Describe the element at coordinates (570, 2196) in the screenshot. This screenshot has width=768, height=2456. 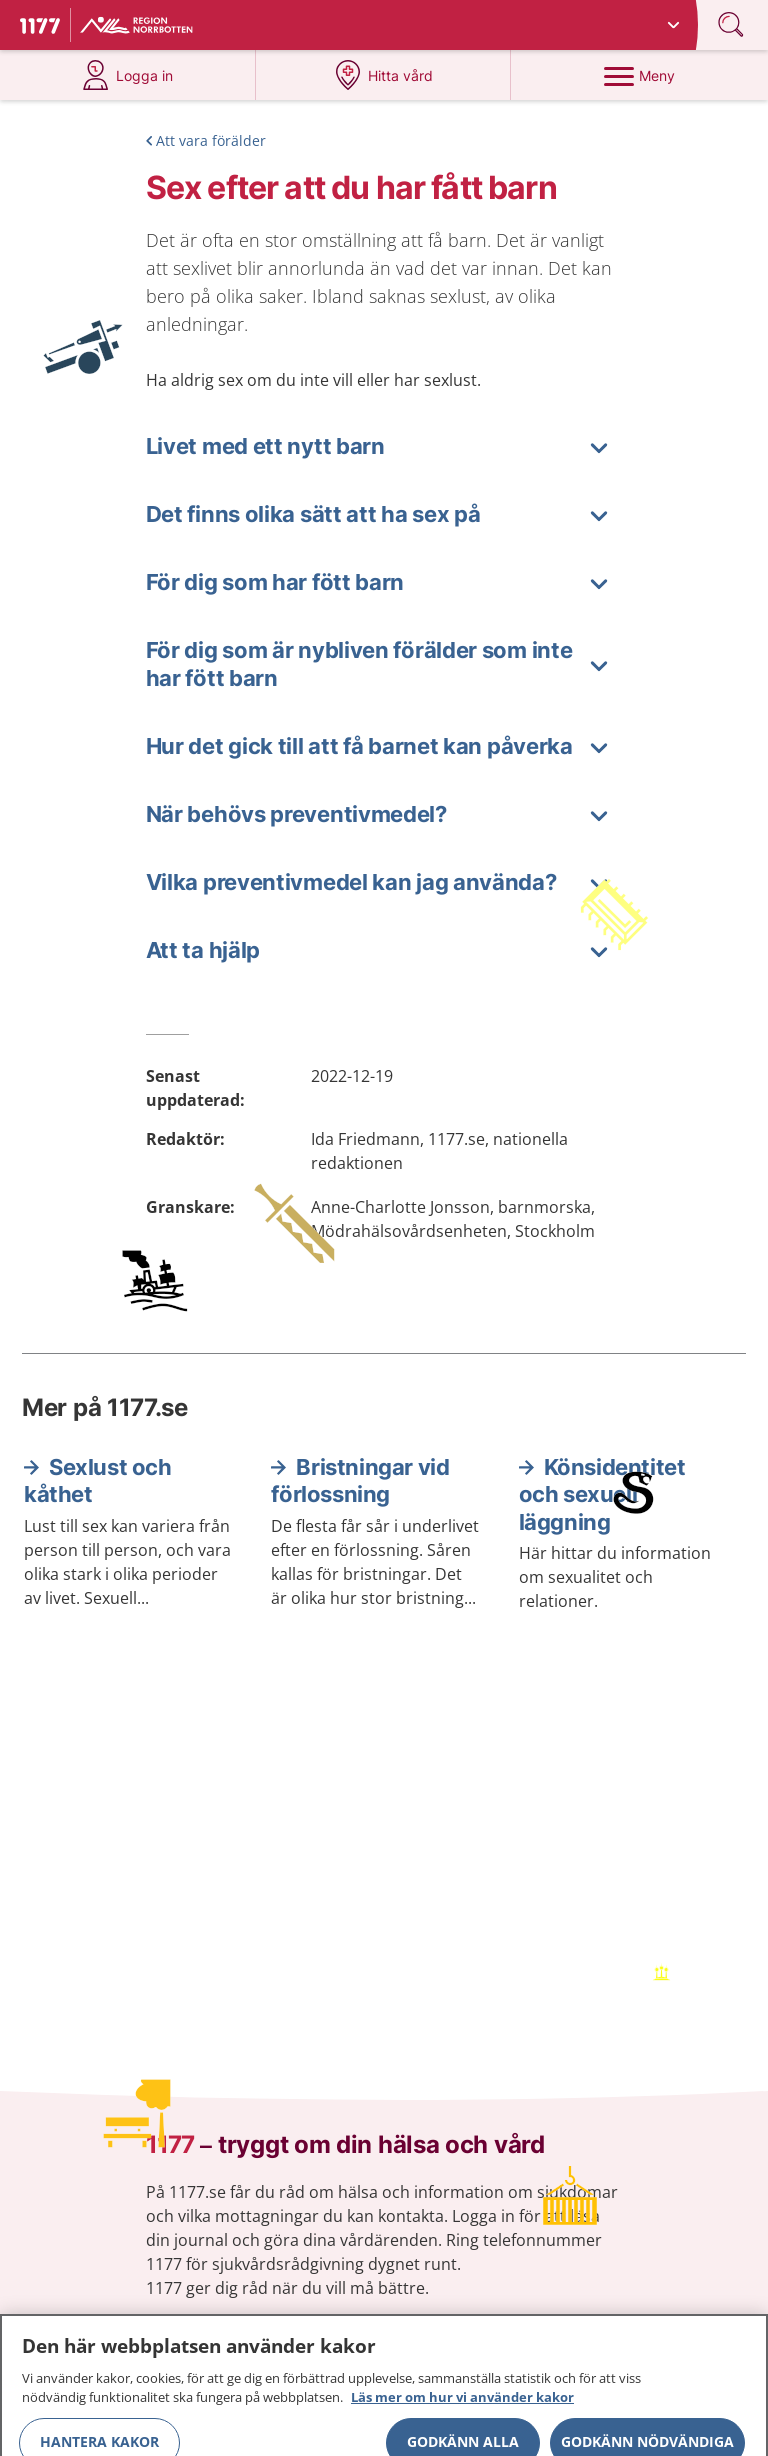
I see `view inventory or storage contents` at that location.